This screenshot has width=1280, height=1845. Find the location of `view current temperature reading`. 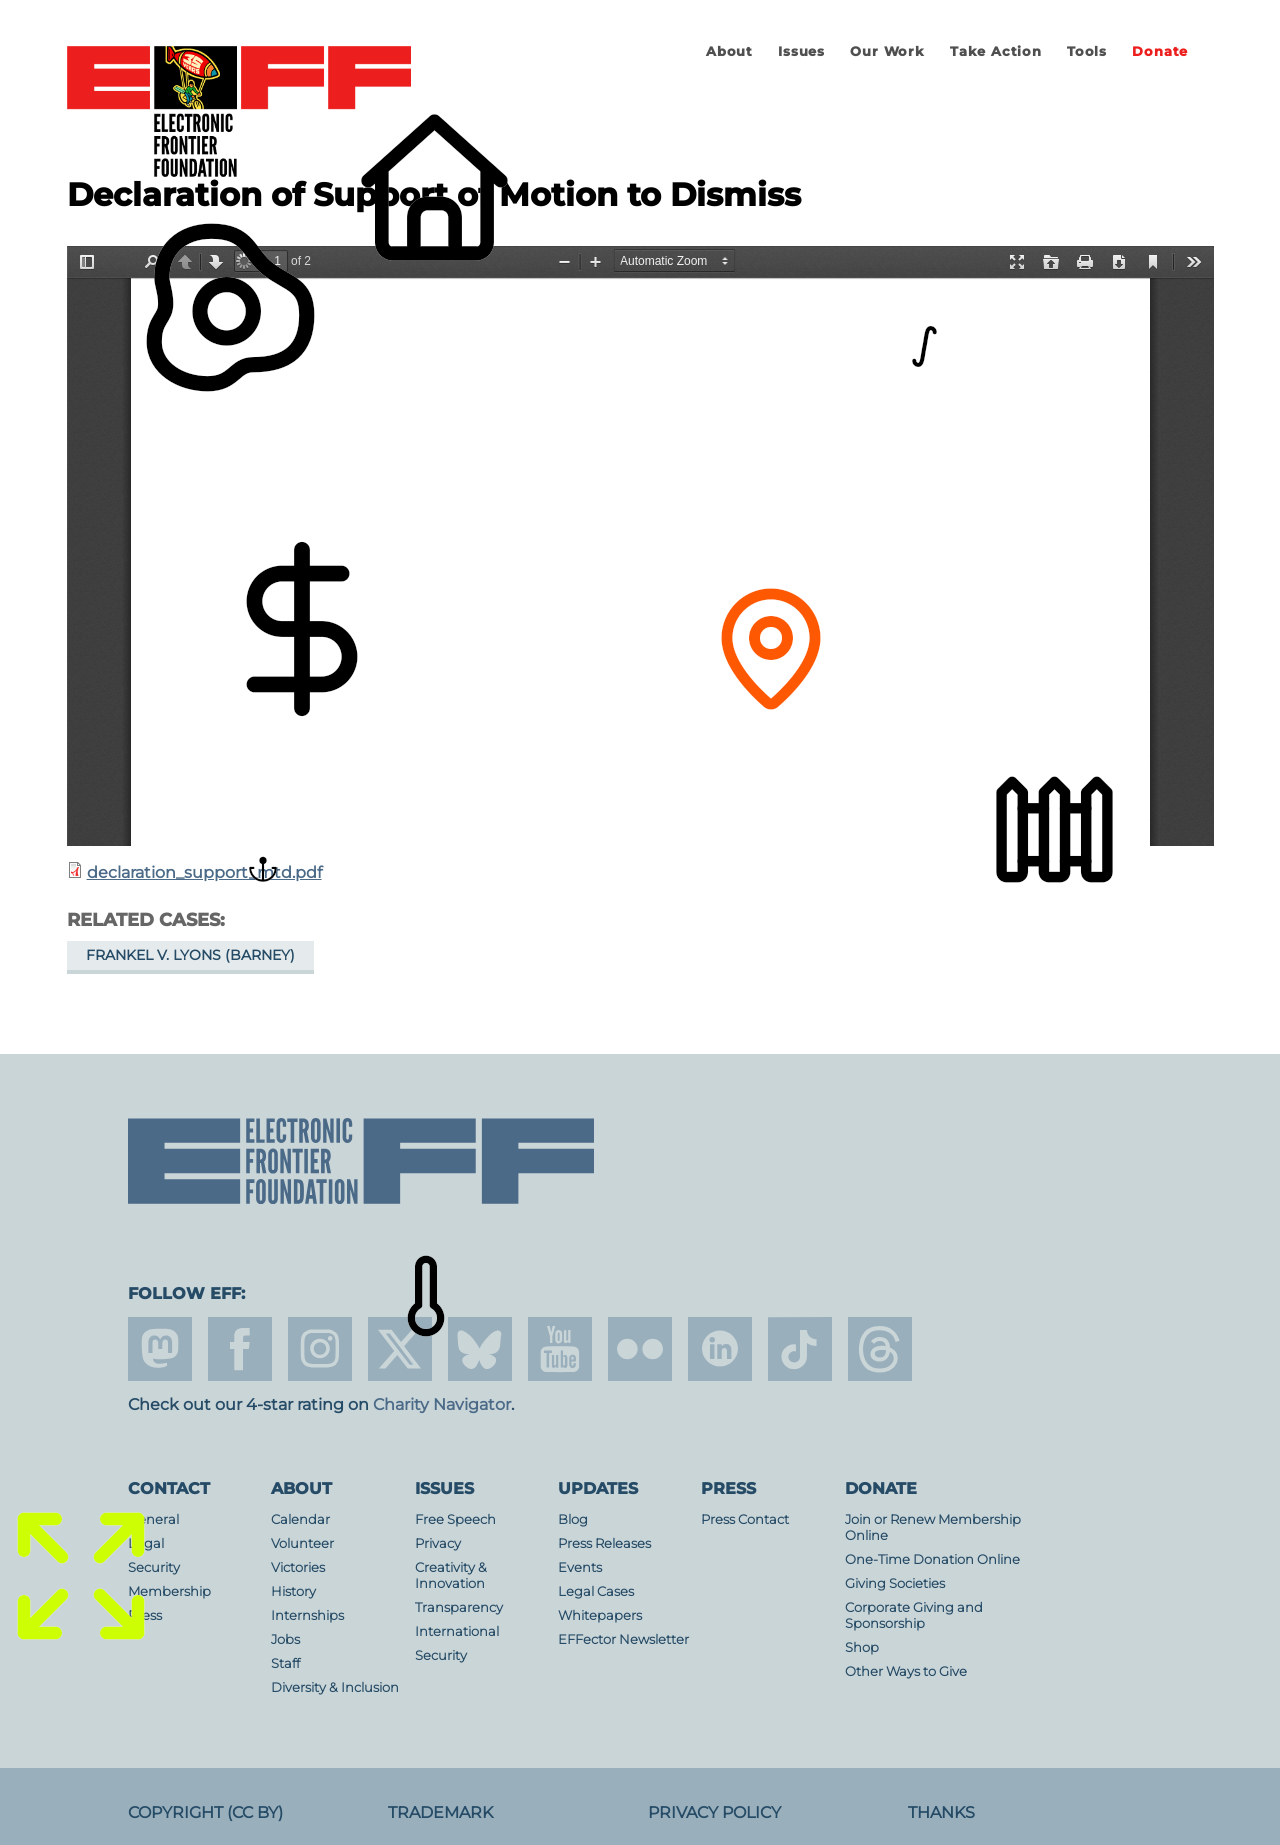

view current temperature reading is located at coordinates (426, 1296).